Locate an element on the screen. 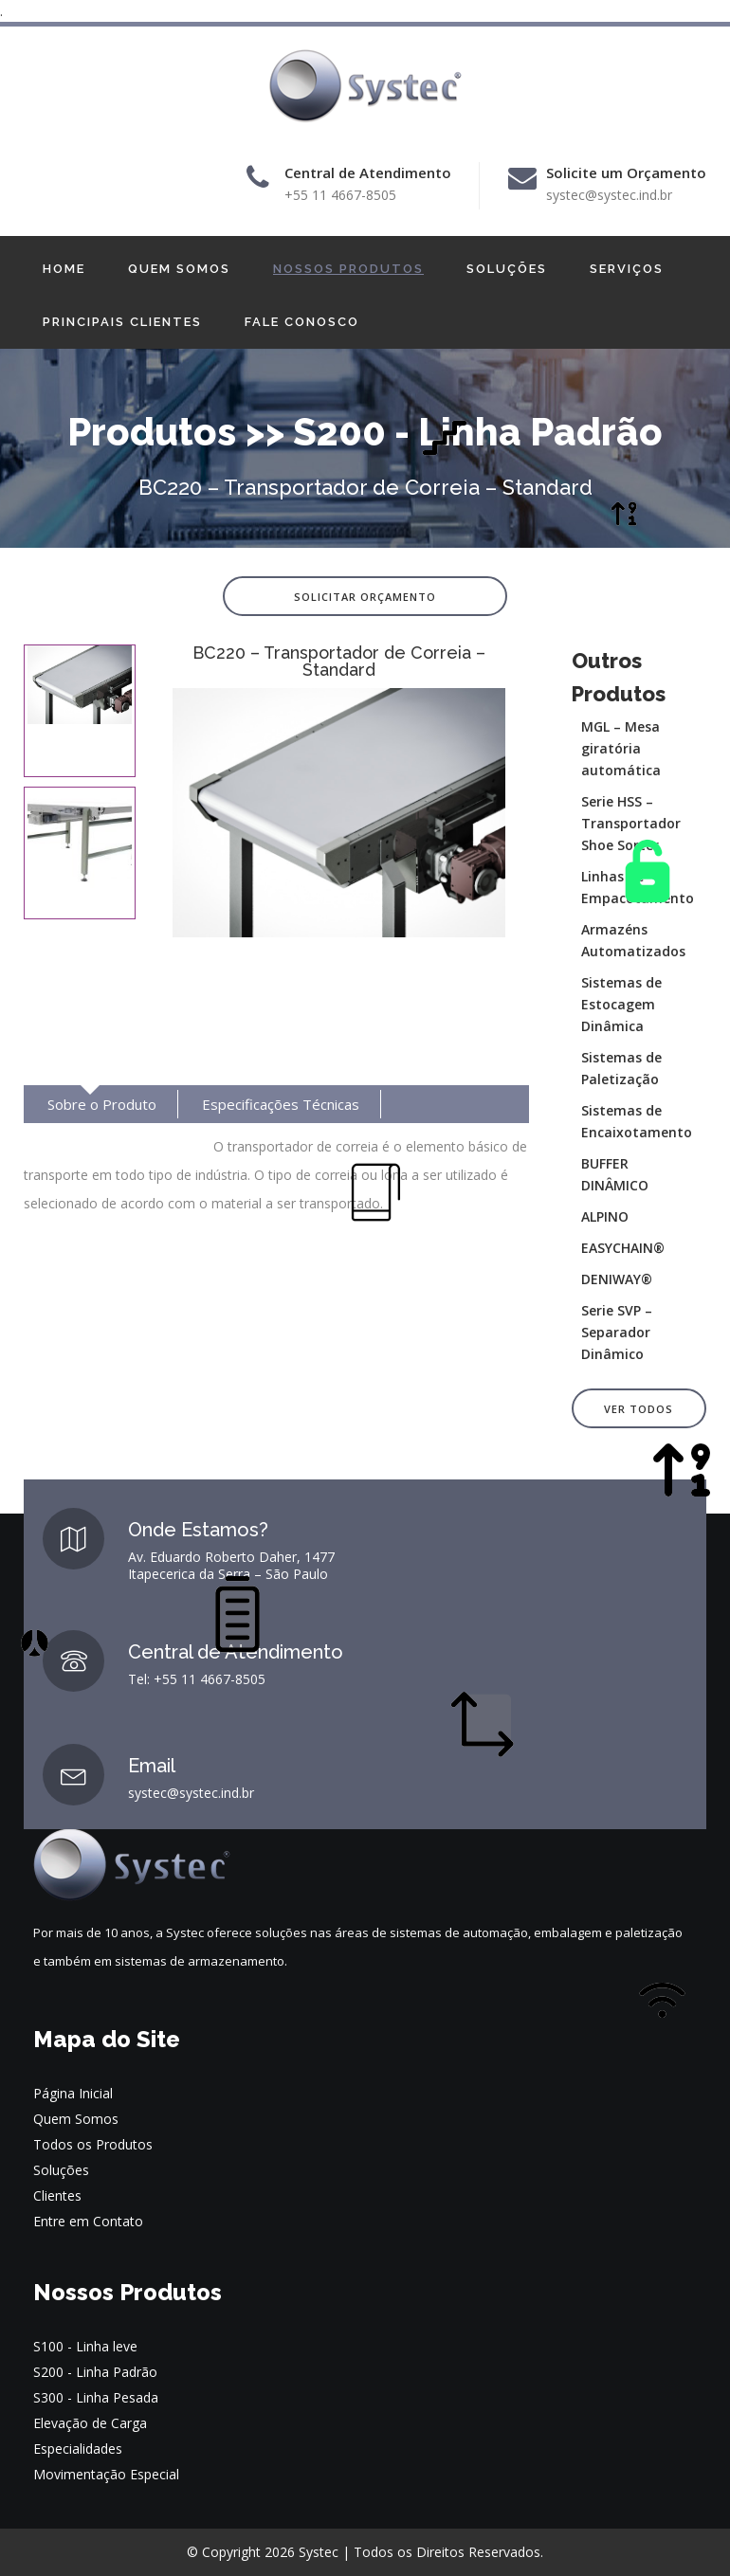  resize or scale an object is located at coordinates (480, 1723).